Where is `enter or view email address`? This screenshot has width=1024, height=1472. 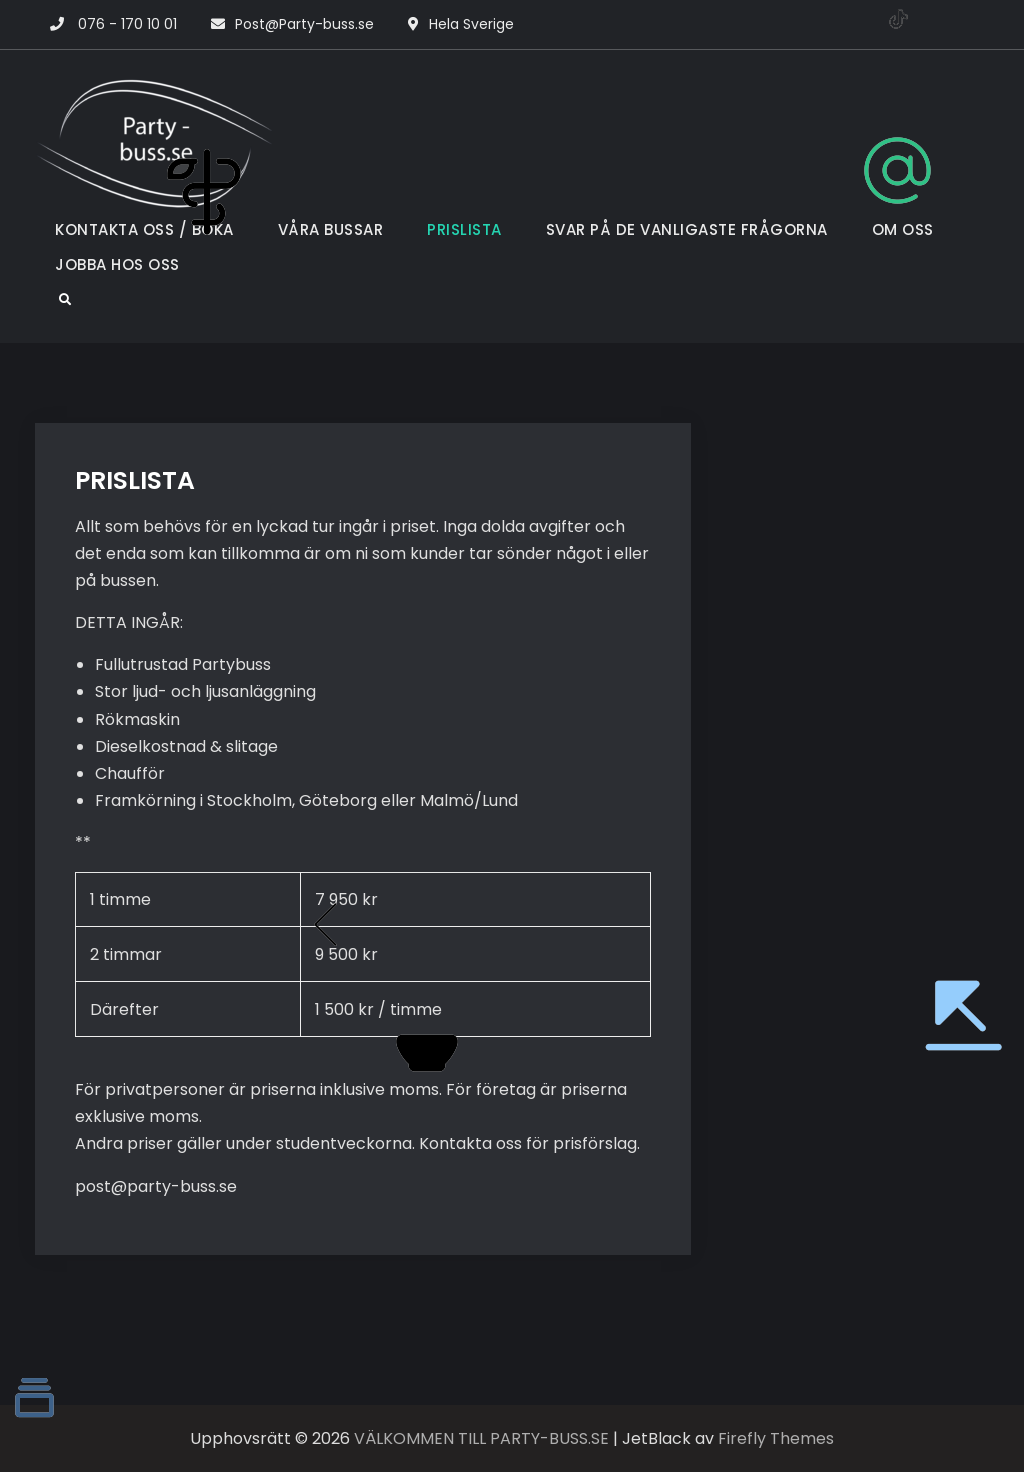
enter or view email address is located at coordinates (897, 170).